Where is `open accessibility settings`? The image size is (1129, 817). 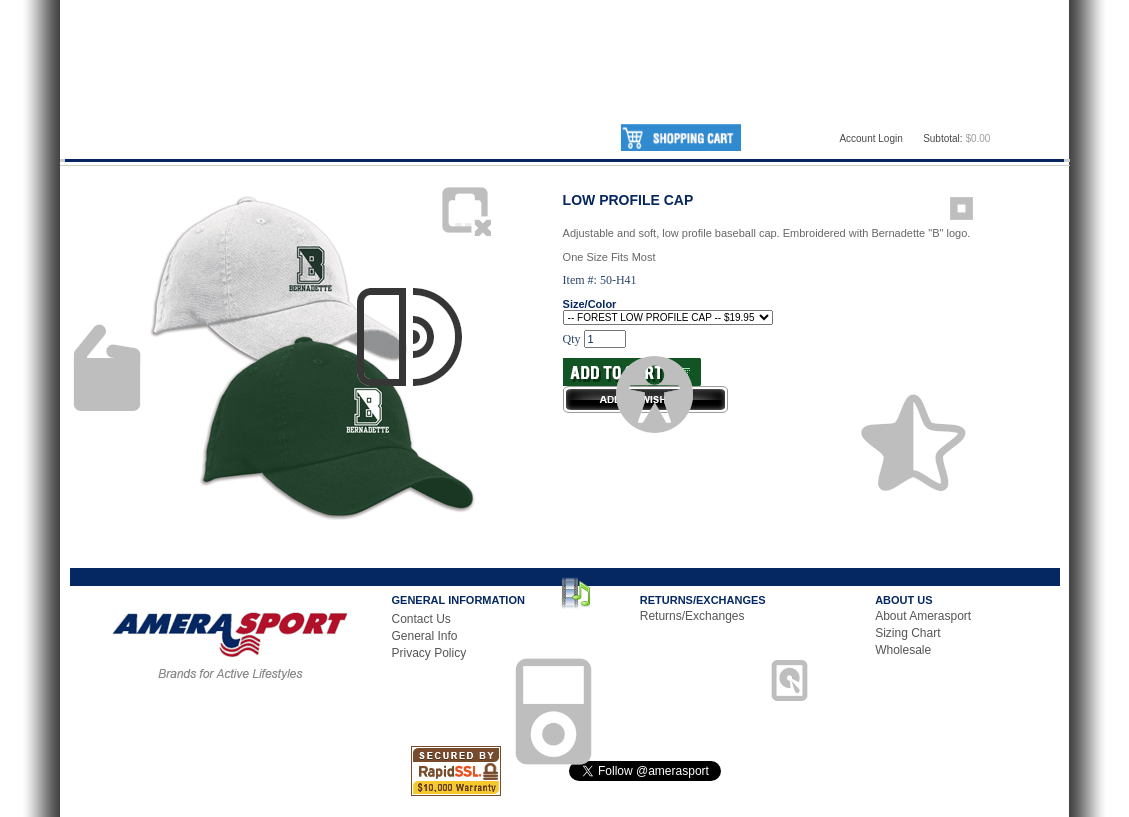 open accessibility settings is located at coordinates (654, 394).